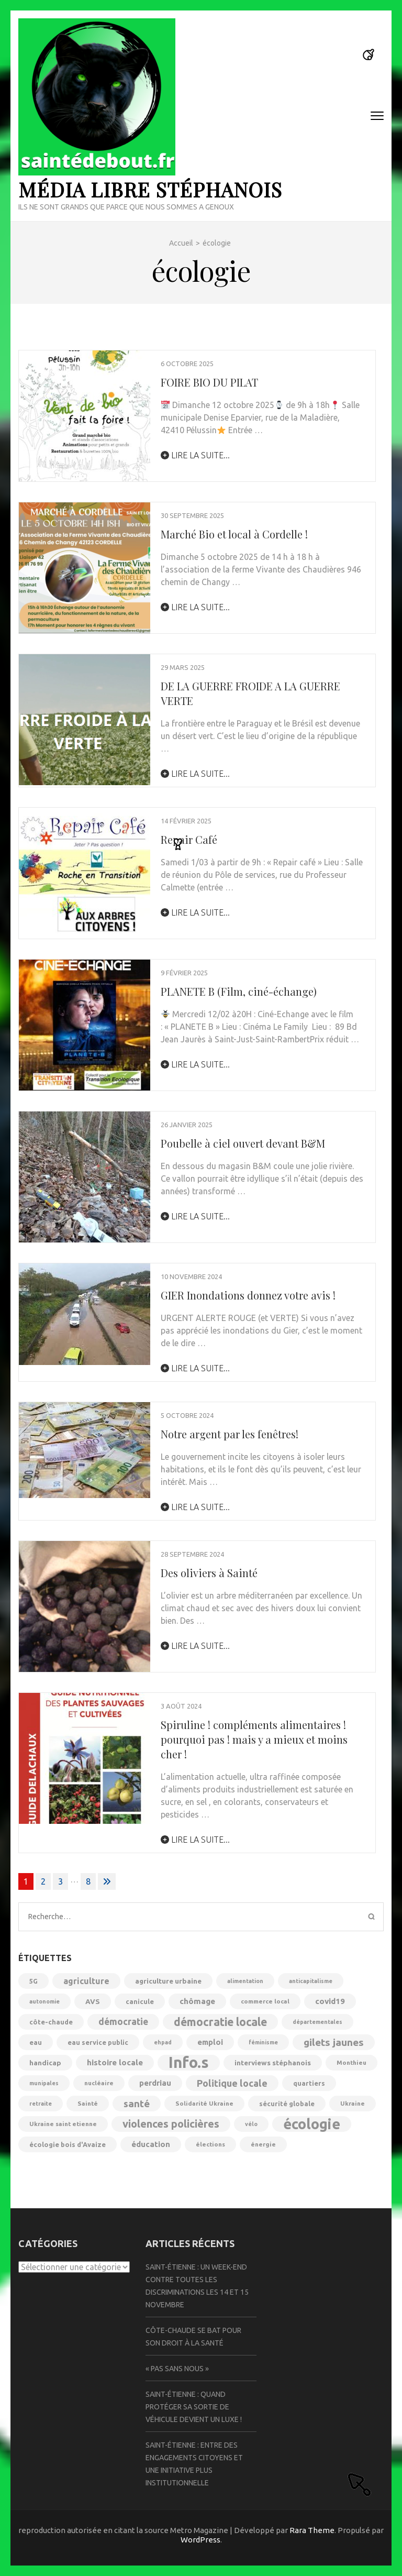 The image size is (402, 2576). Describe the element at coordinates (359, 2484) in the screenshot. I see `access gardening or landscaping tools` at that location.